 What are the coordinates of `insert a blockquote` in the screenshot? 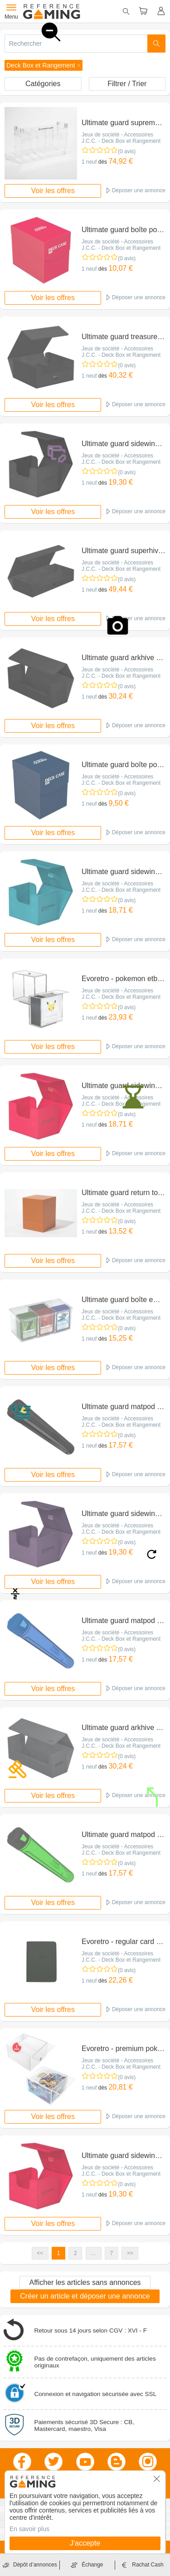 It's located at (21, 1411).